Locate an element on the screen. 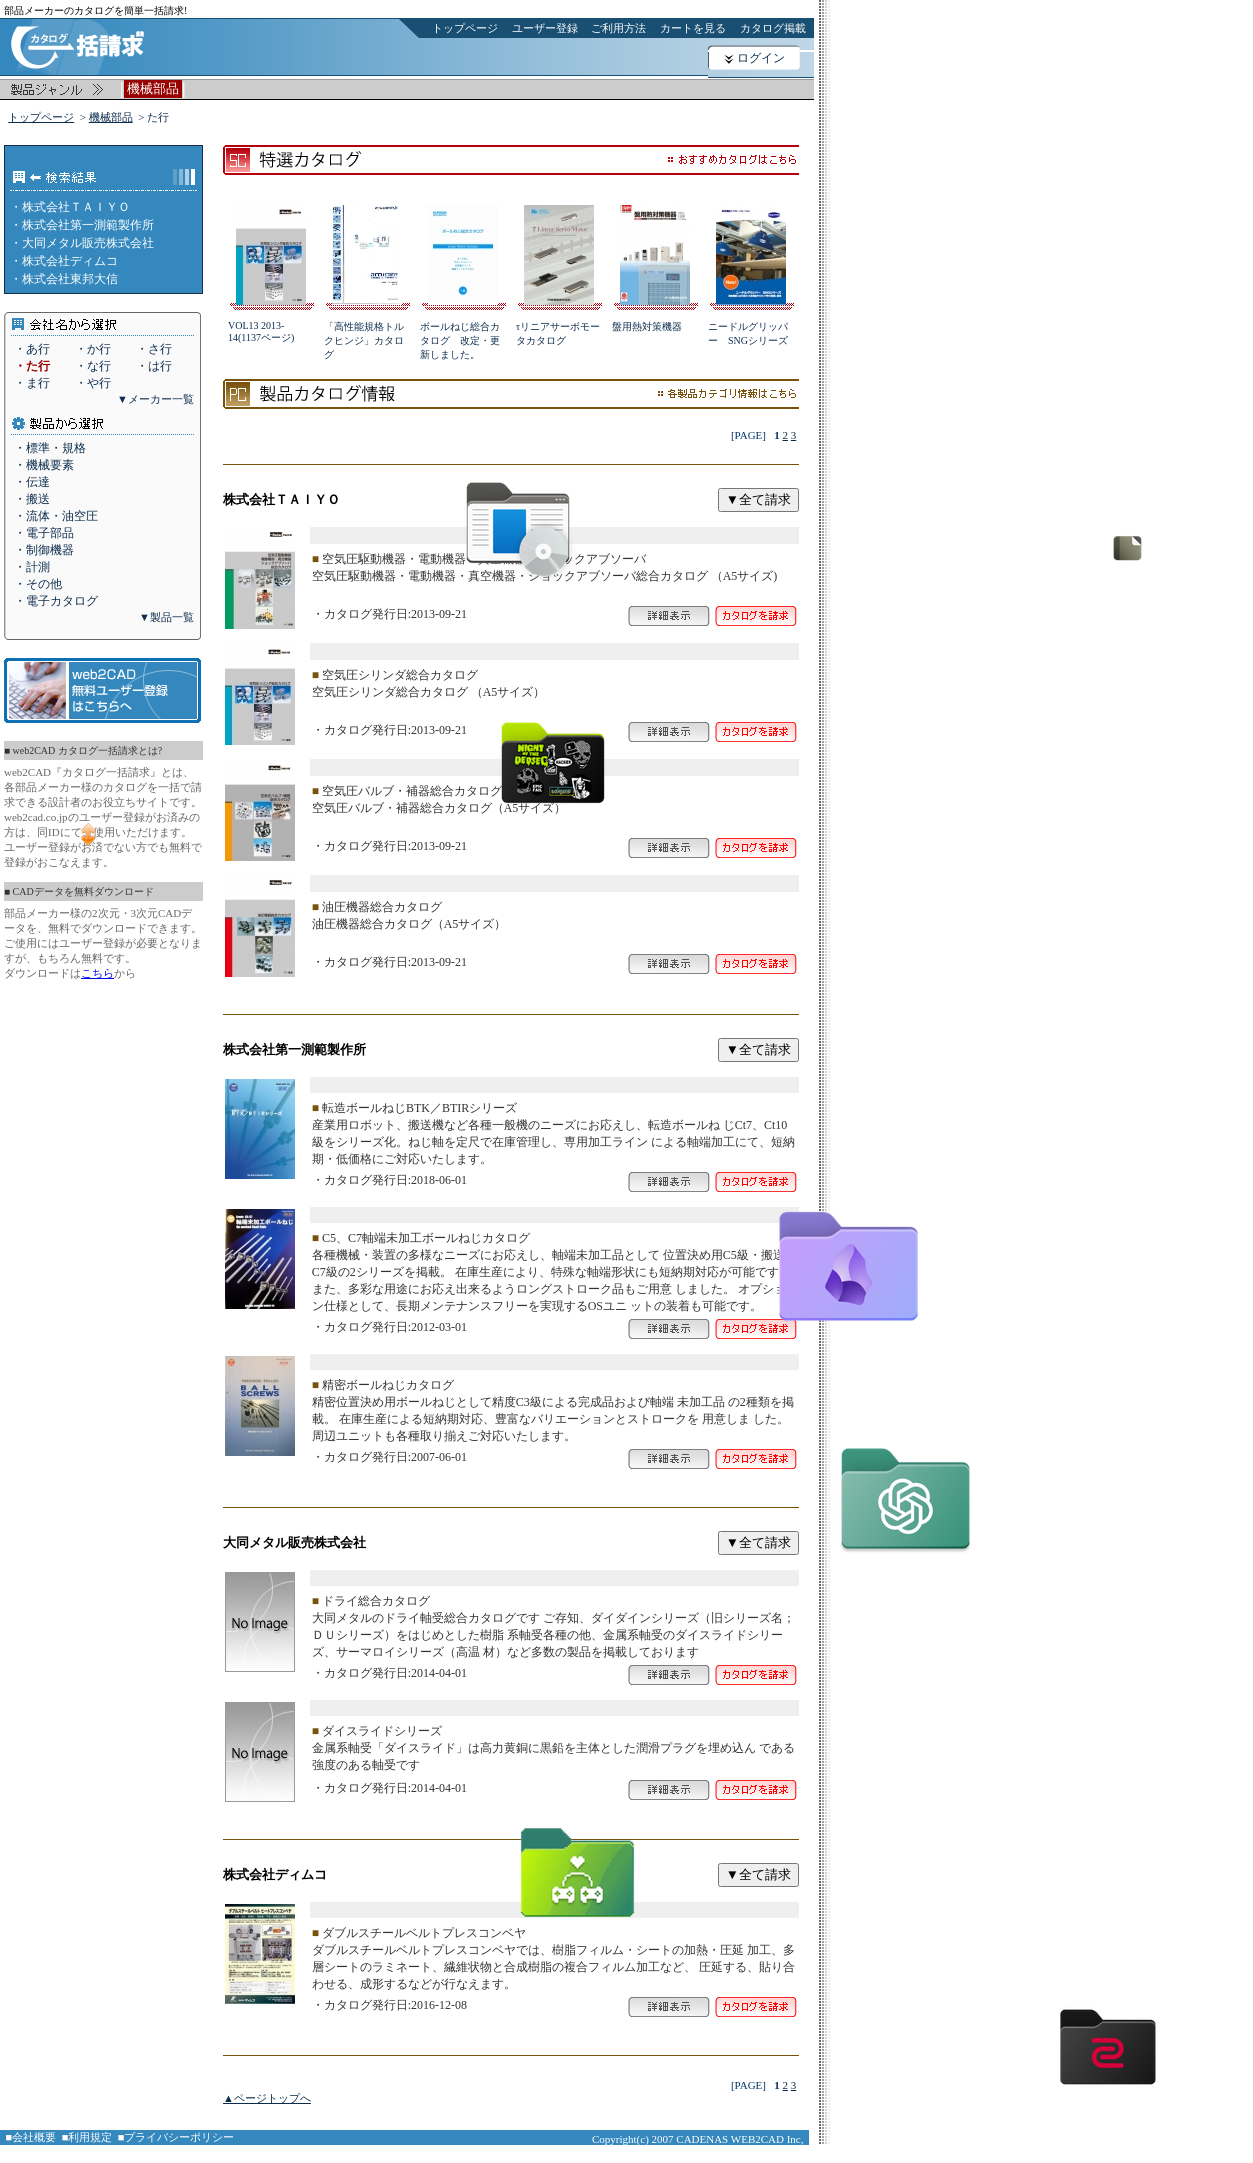 The image size is (1253, 2163). change desktop wallpaper settings is located at coordinates (1127, 547).